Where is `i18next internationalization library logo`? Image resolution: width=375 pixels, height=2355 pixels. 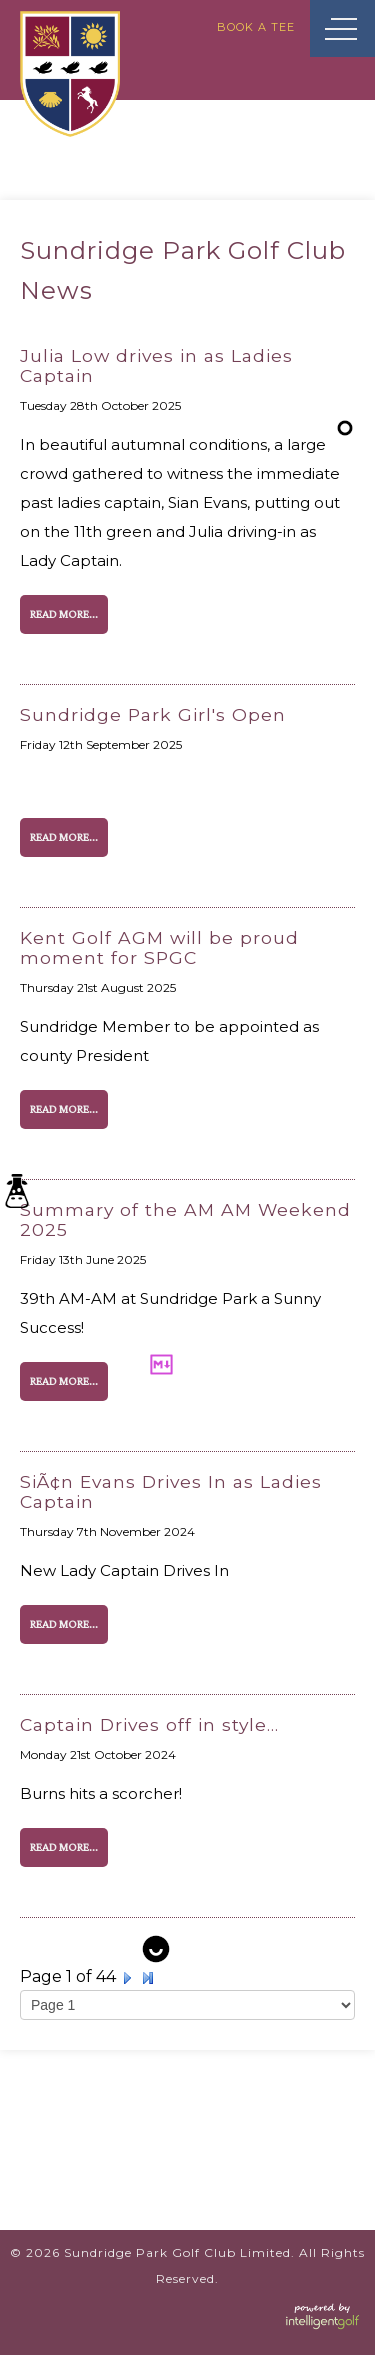 i18next internationalization library logo is located at coordinates (17, 1191).